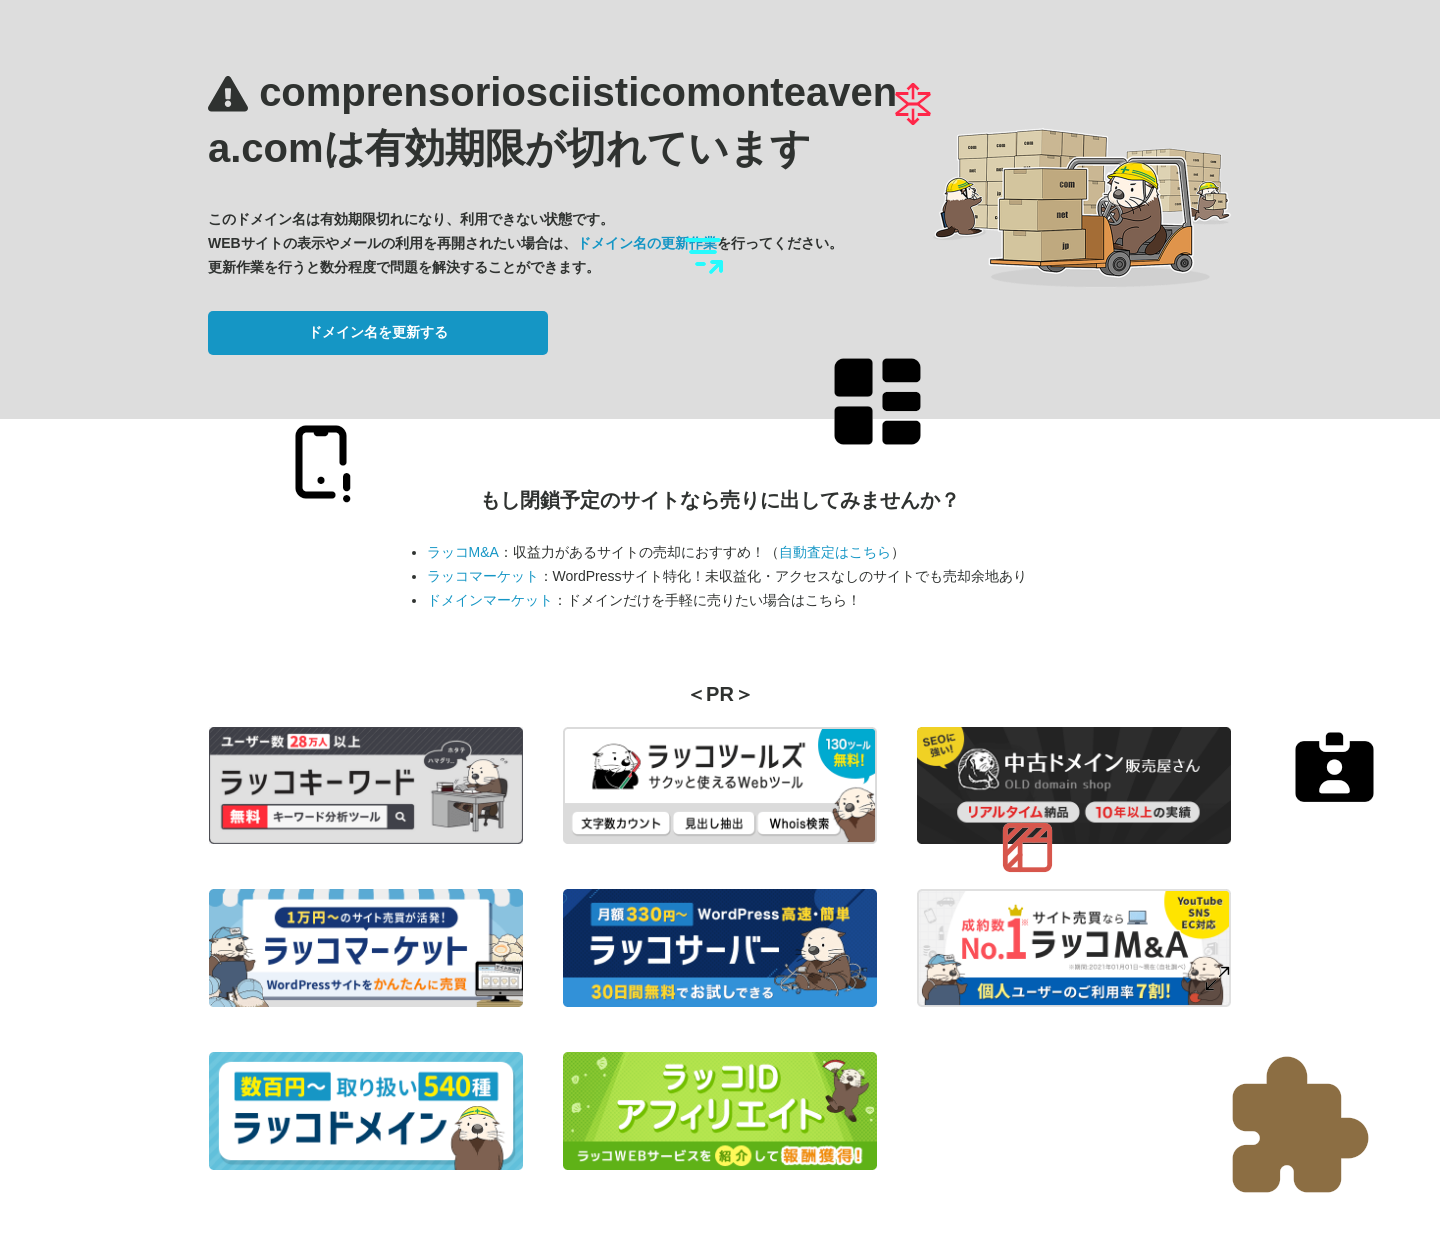 The width and height of the screenshot is (1440, 1239). Describe the element at coordinates (1300, 1124) in the screenshot. I see `access plugins or extensions` at that location.